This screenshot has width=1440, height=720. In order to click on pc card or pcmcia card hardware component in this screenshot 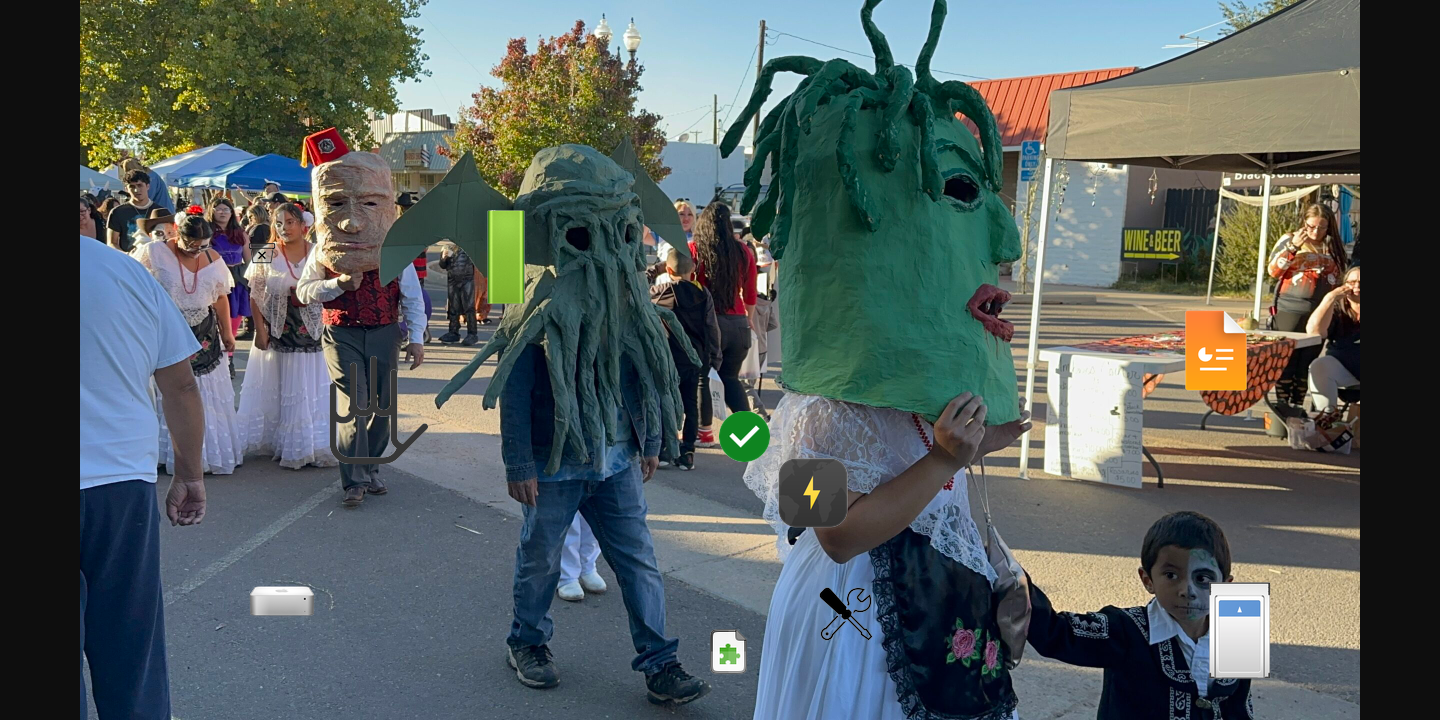, I will do `click(1240, 631)`.